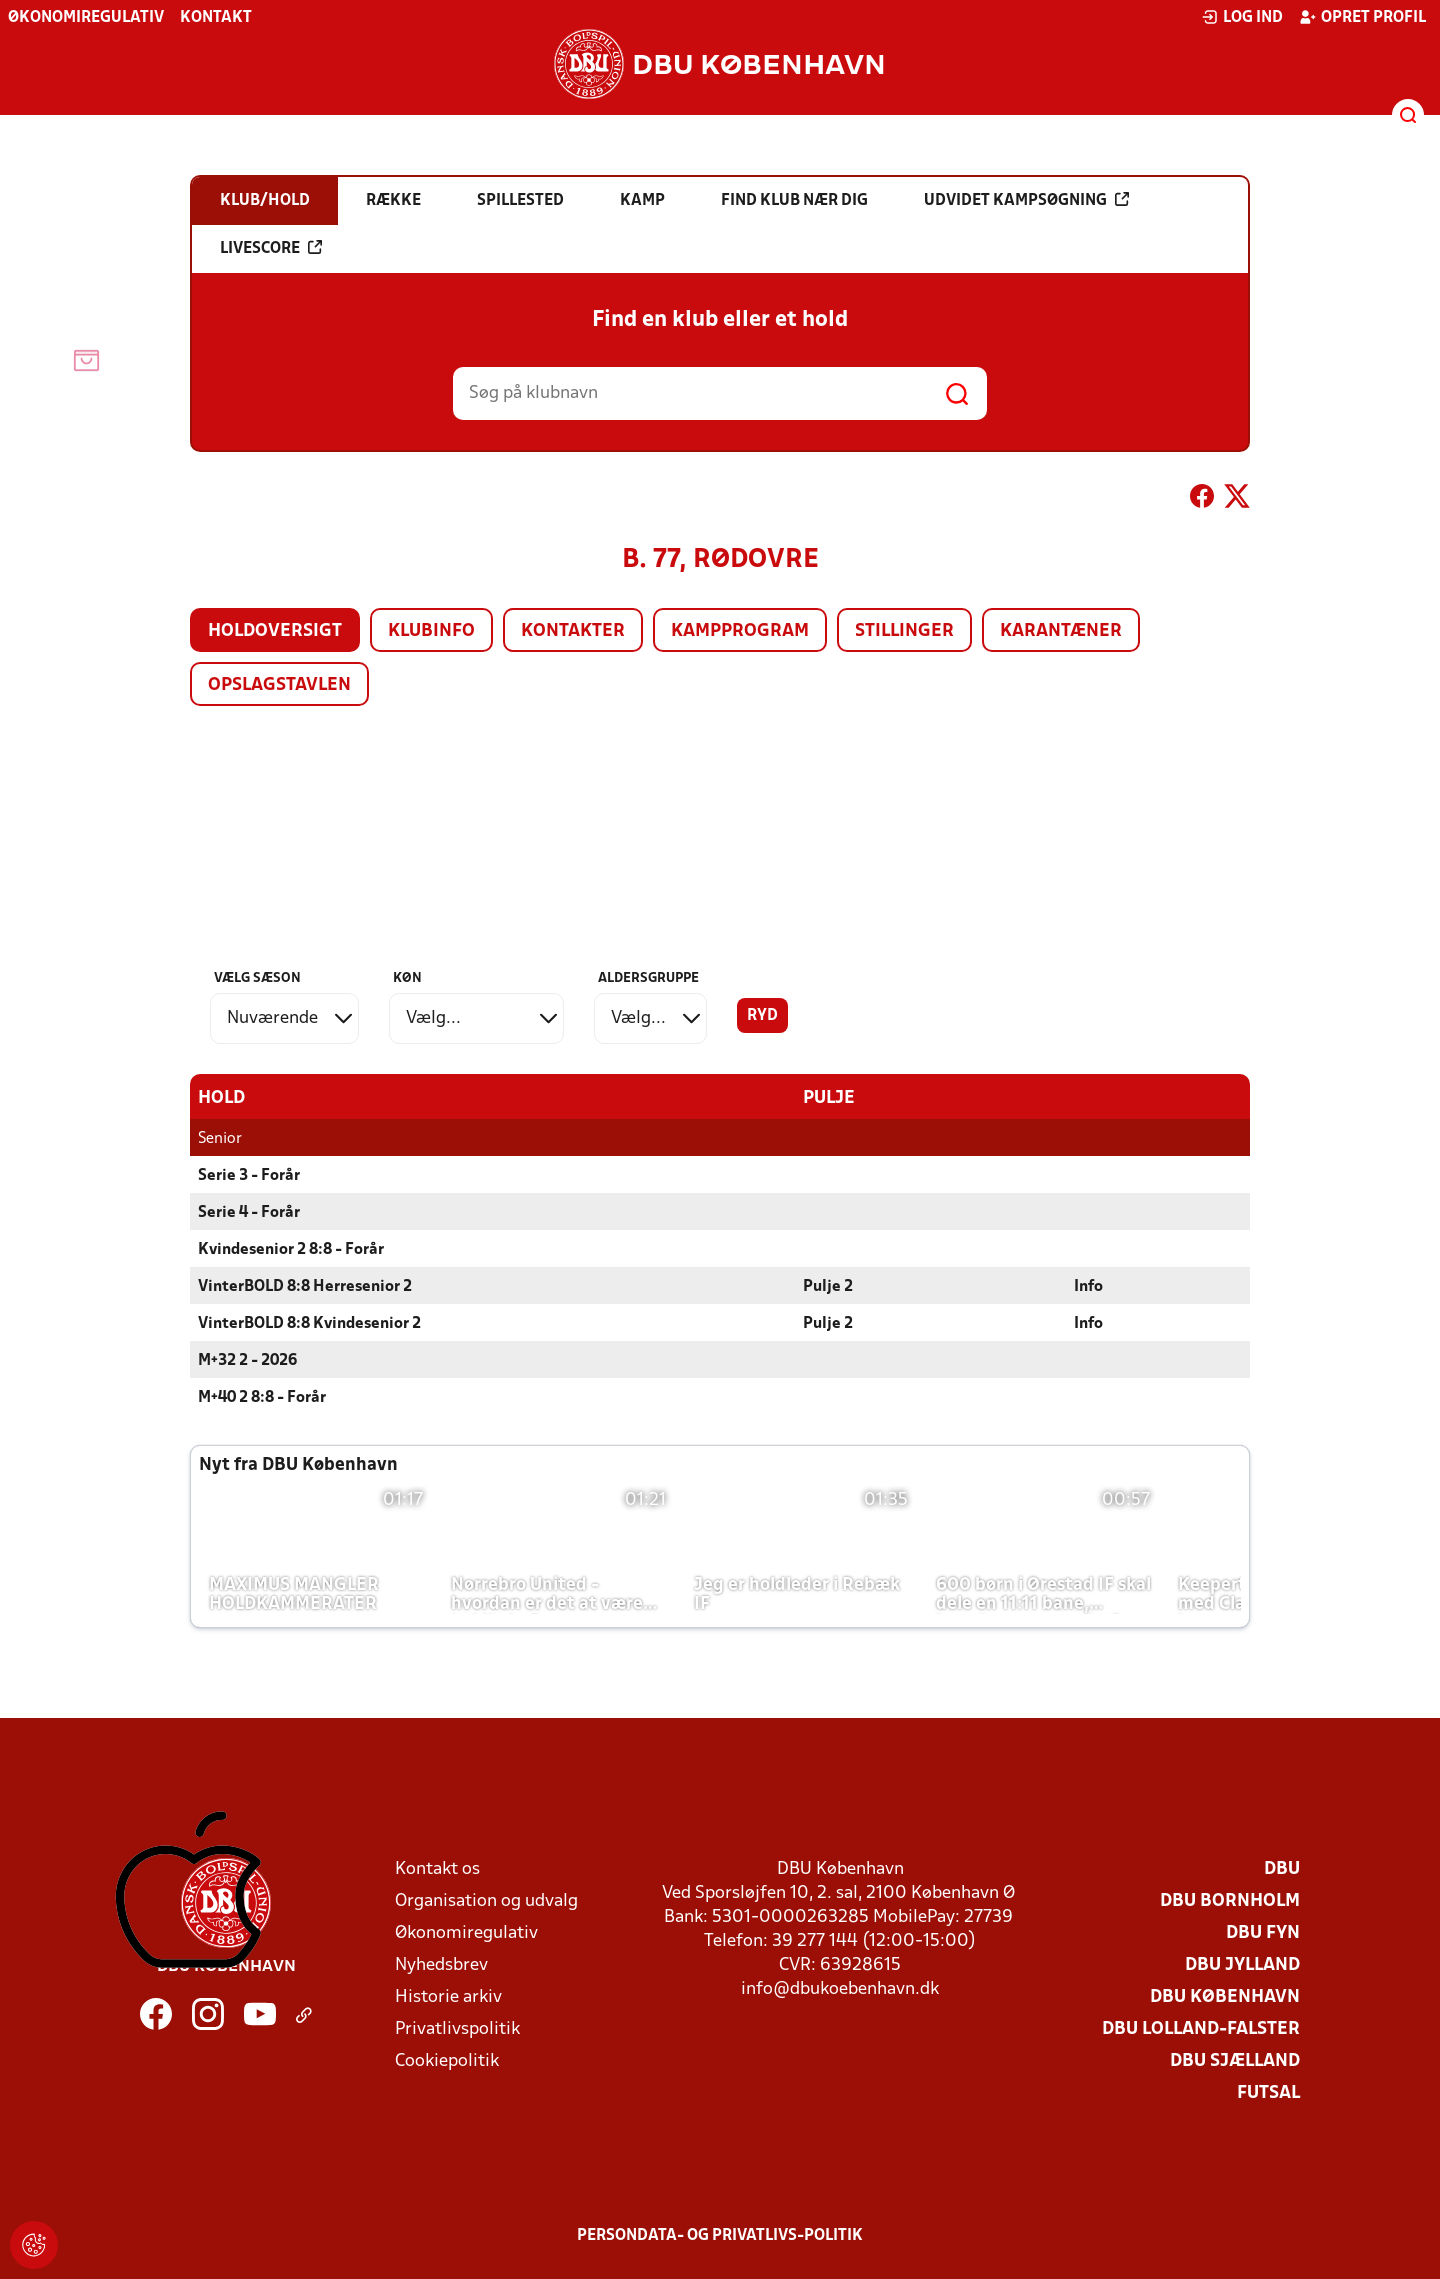  What do you see at coordinates (194, 1901) in the screenshot?
I see `apple company logo or branding` at bounding box center [194, 1901].